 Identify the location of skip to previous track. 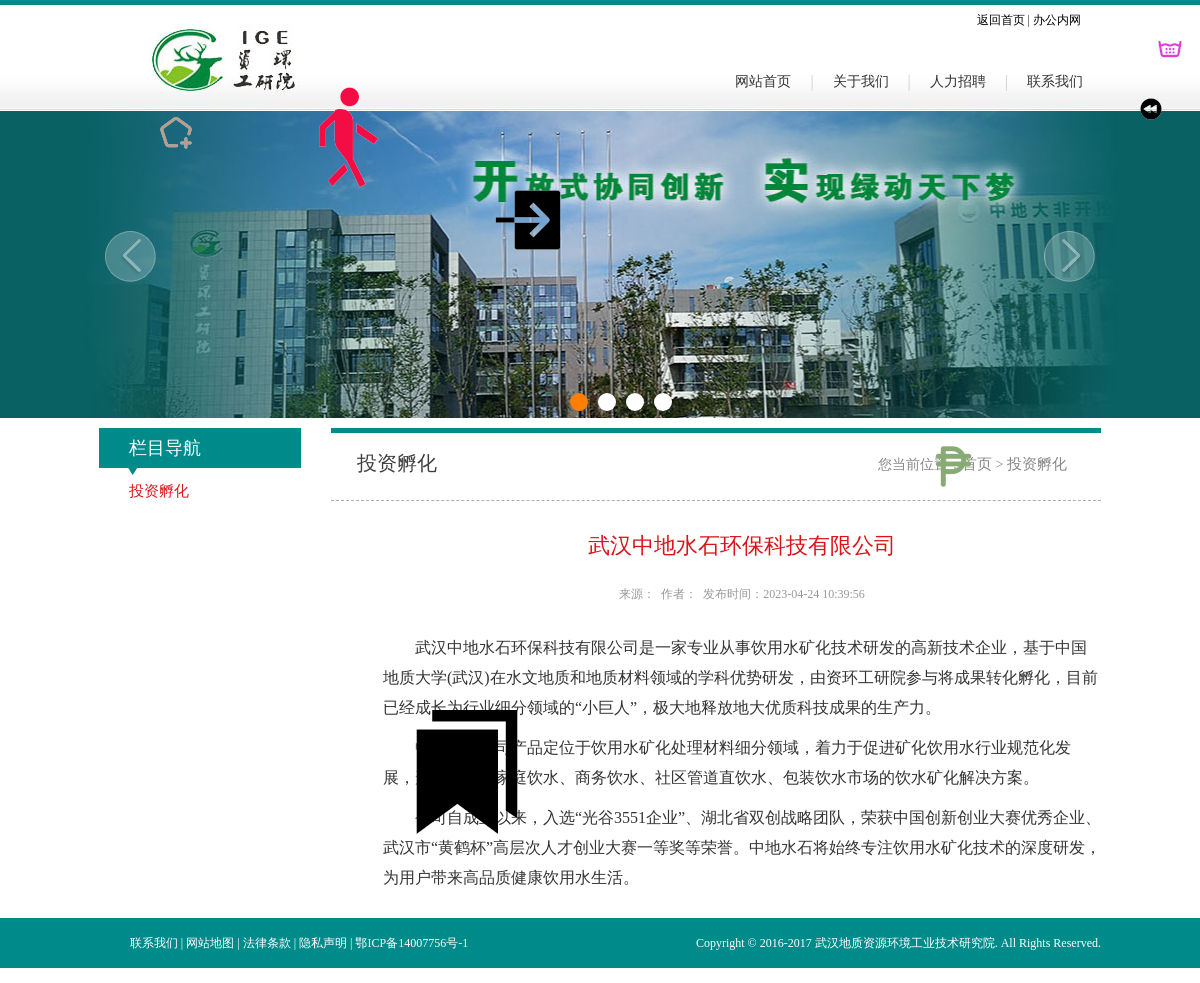
(1151, 109).